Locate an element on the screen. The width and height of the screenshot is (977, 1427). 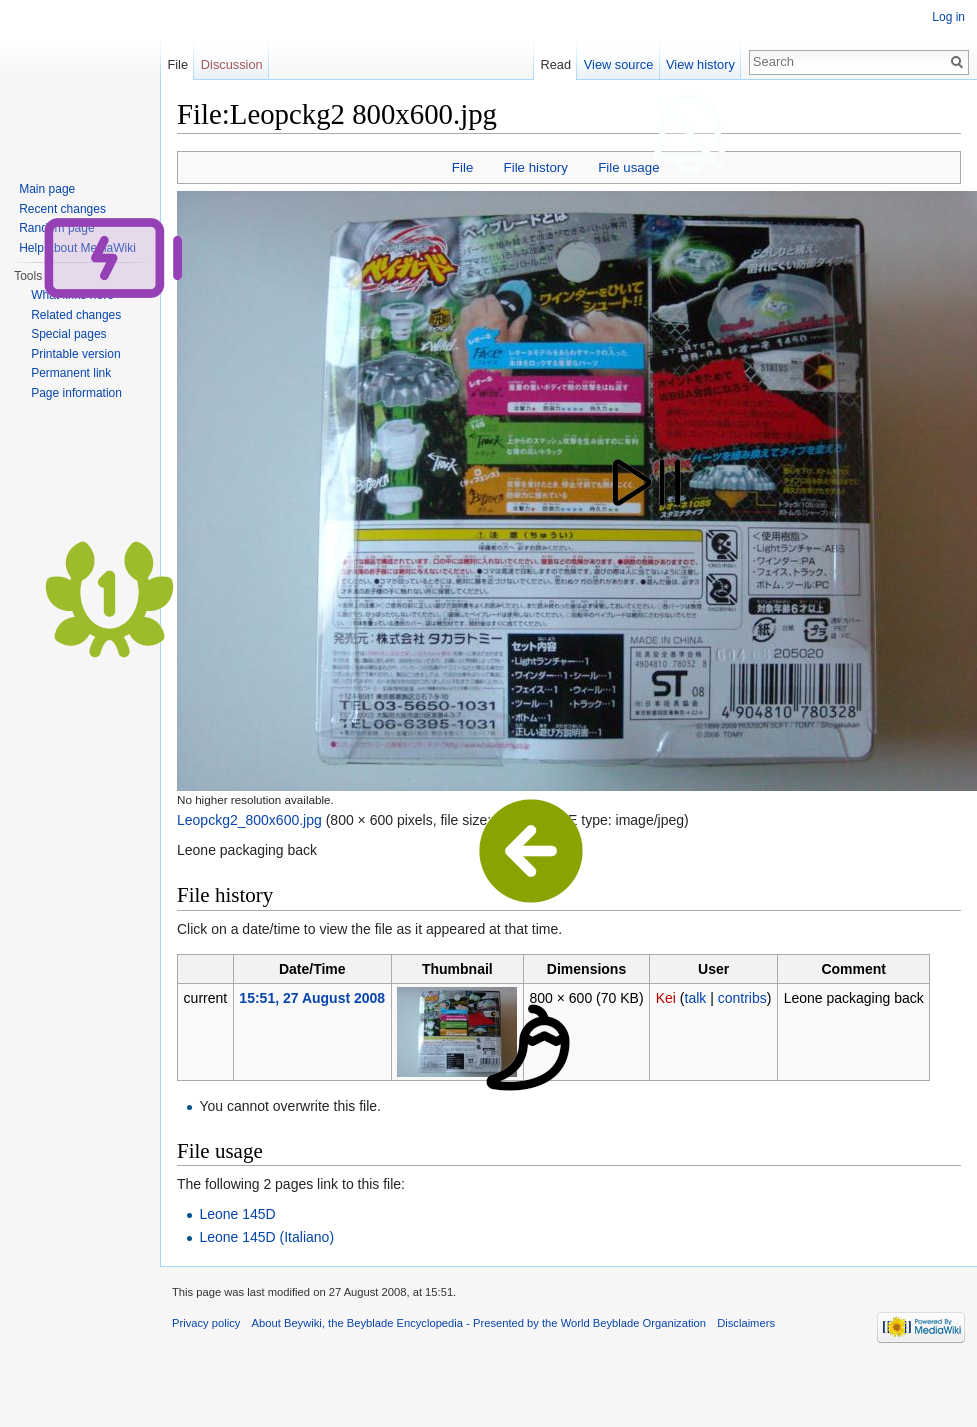
indicates device is currently charging is located at coordinates (111, 258).